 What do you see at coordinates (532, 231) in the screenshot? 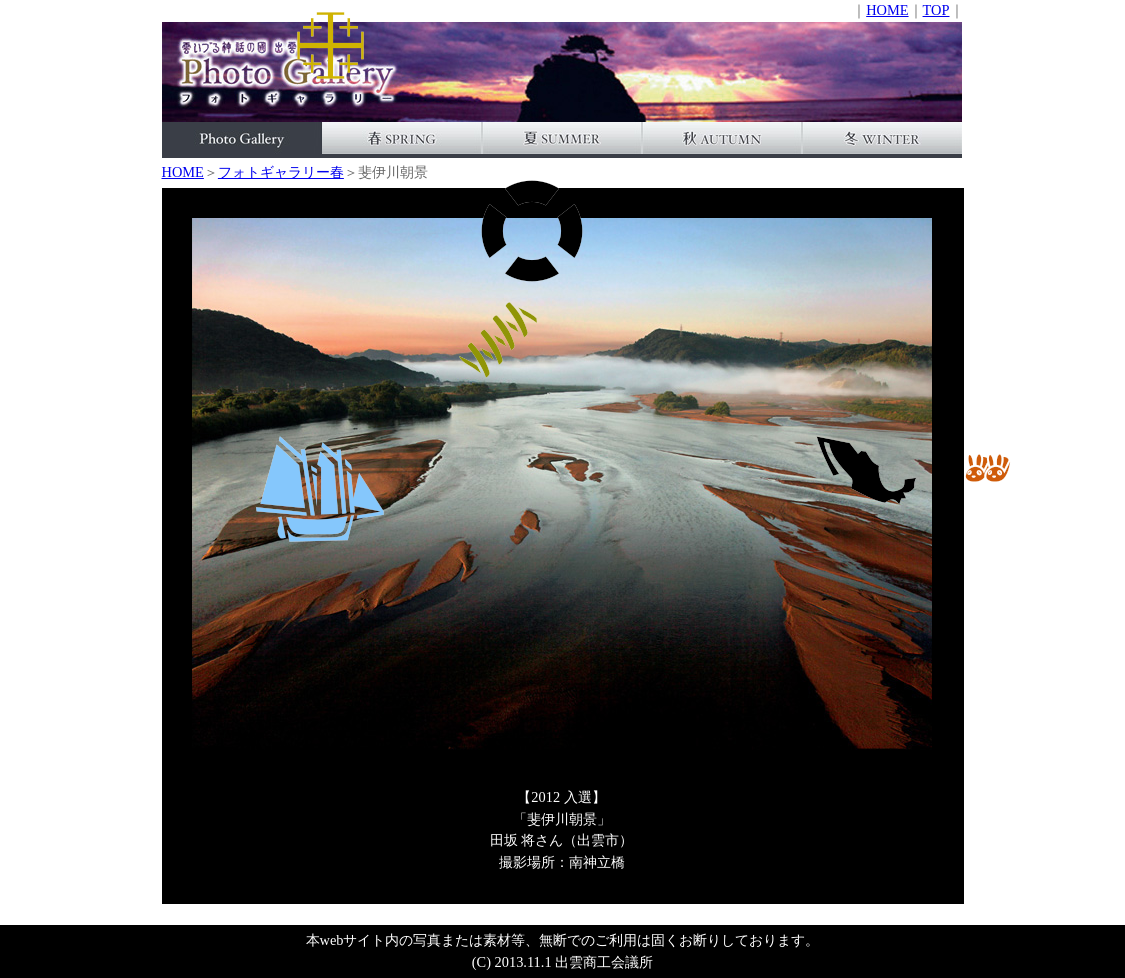
I see `access help or support center` at bounding box center [532, 231].